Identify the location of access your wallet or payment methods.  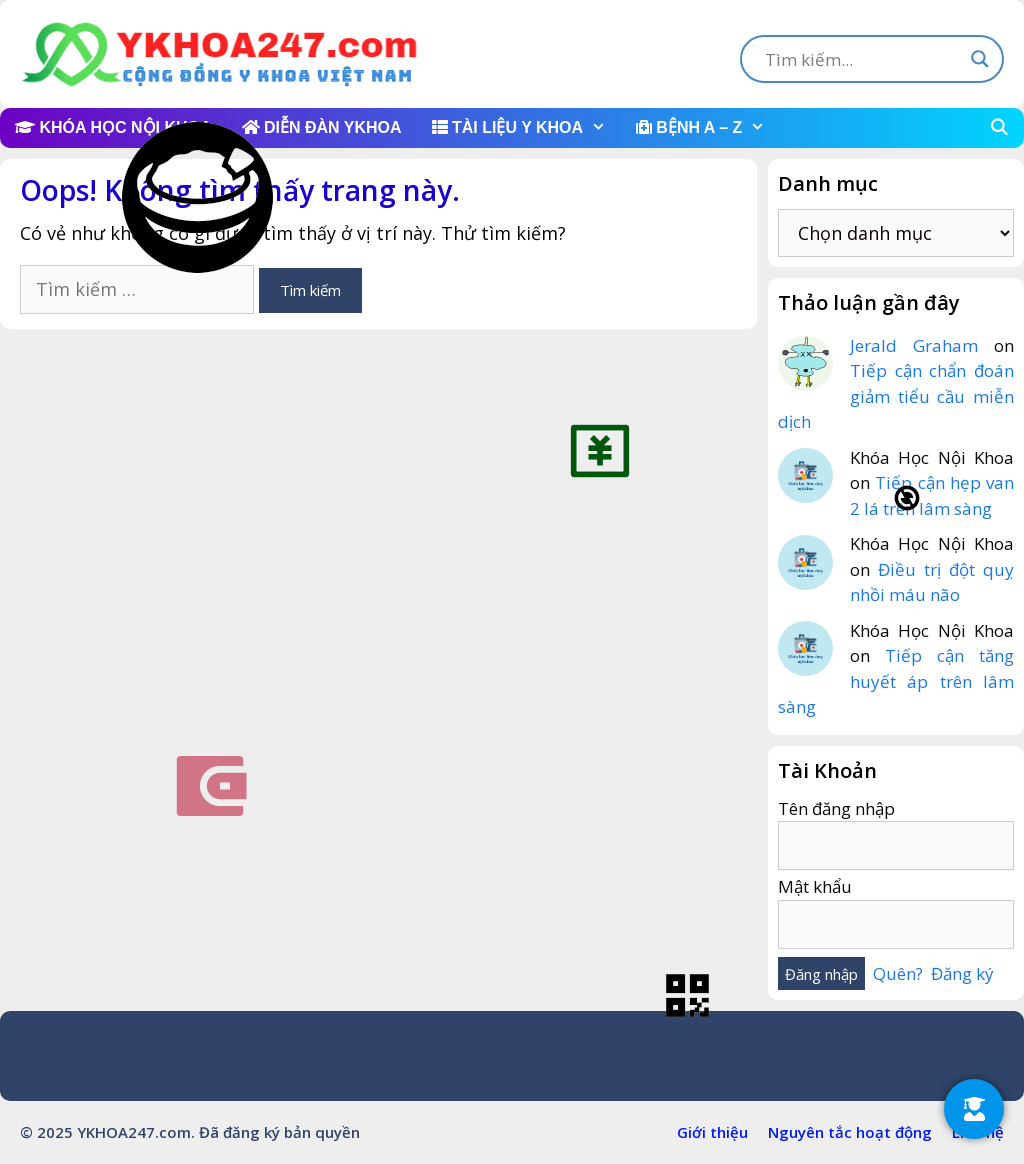
(210, 786).